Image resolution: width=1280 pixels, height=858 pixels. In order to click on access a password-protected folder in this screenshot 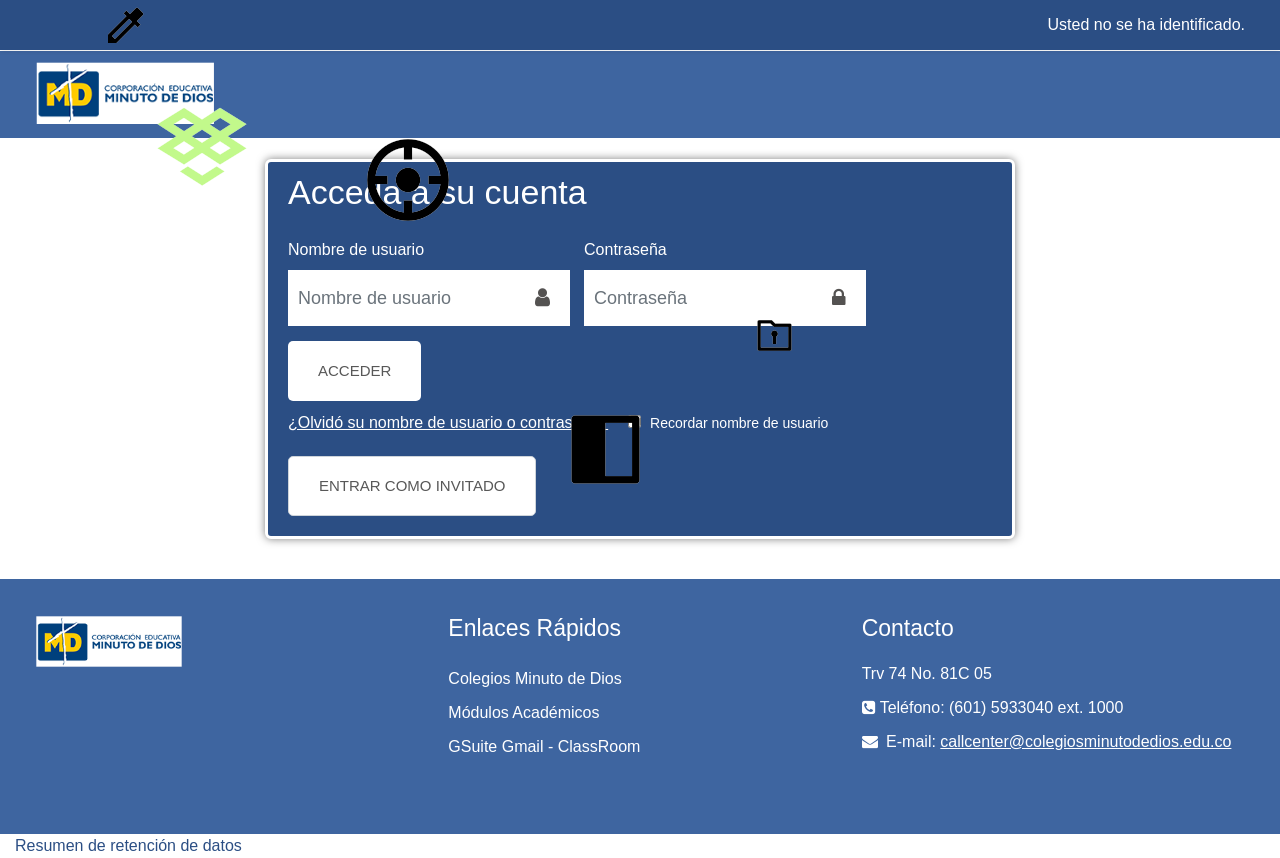, I will do `click(774, 335)`.